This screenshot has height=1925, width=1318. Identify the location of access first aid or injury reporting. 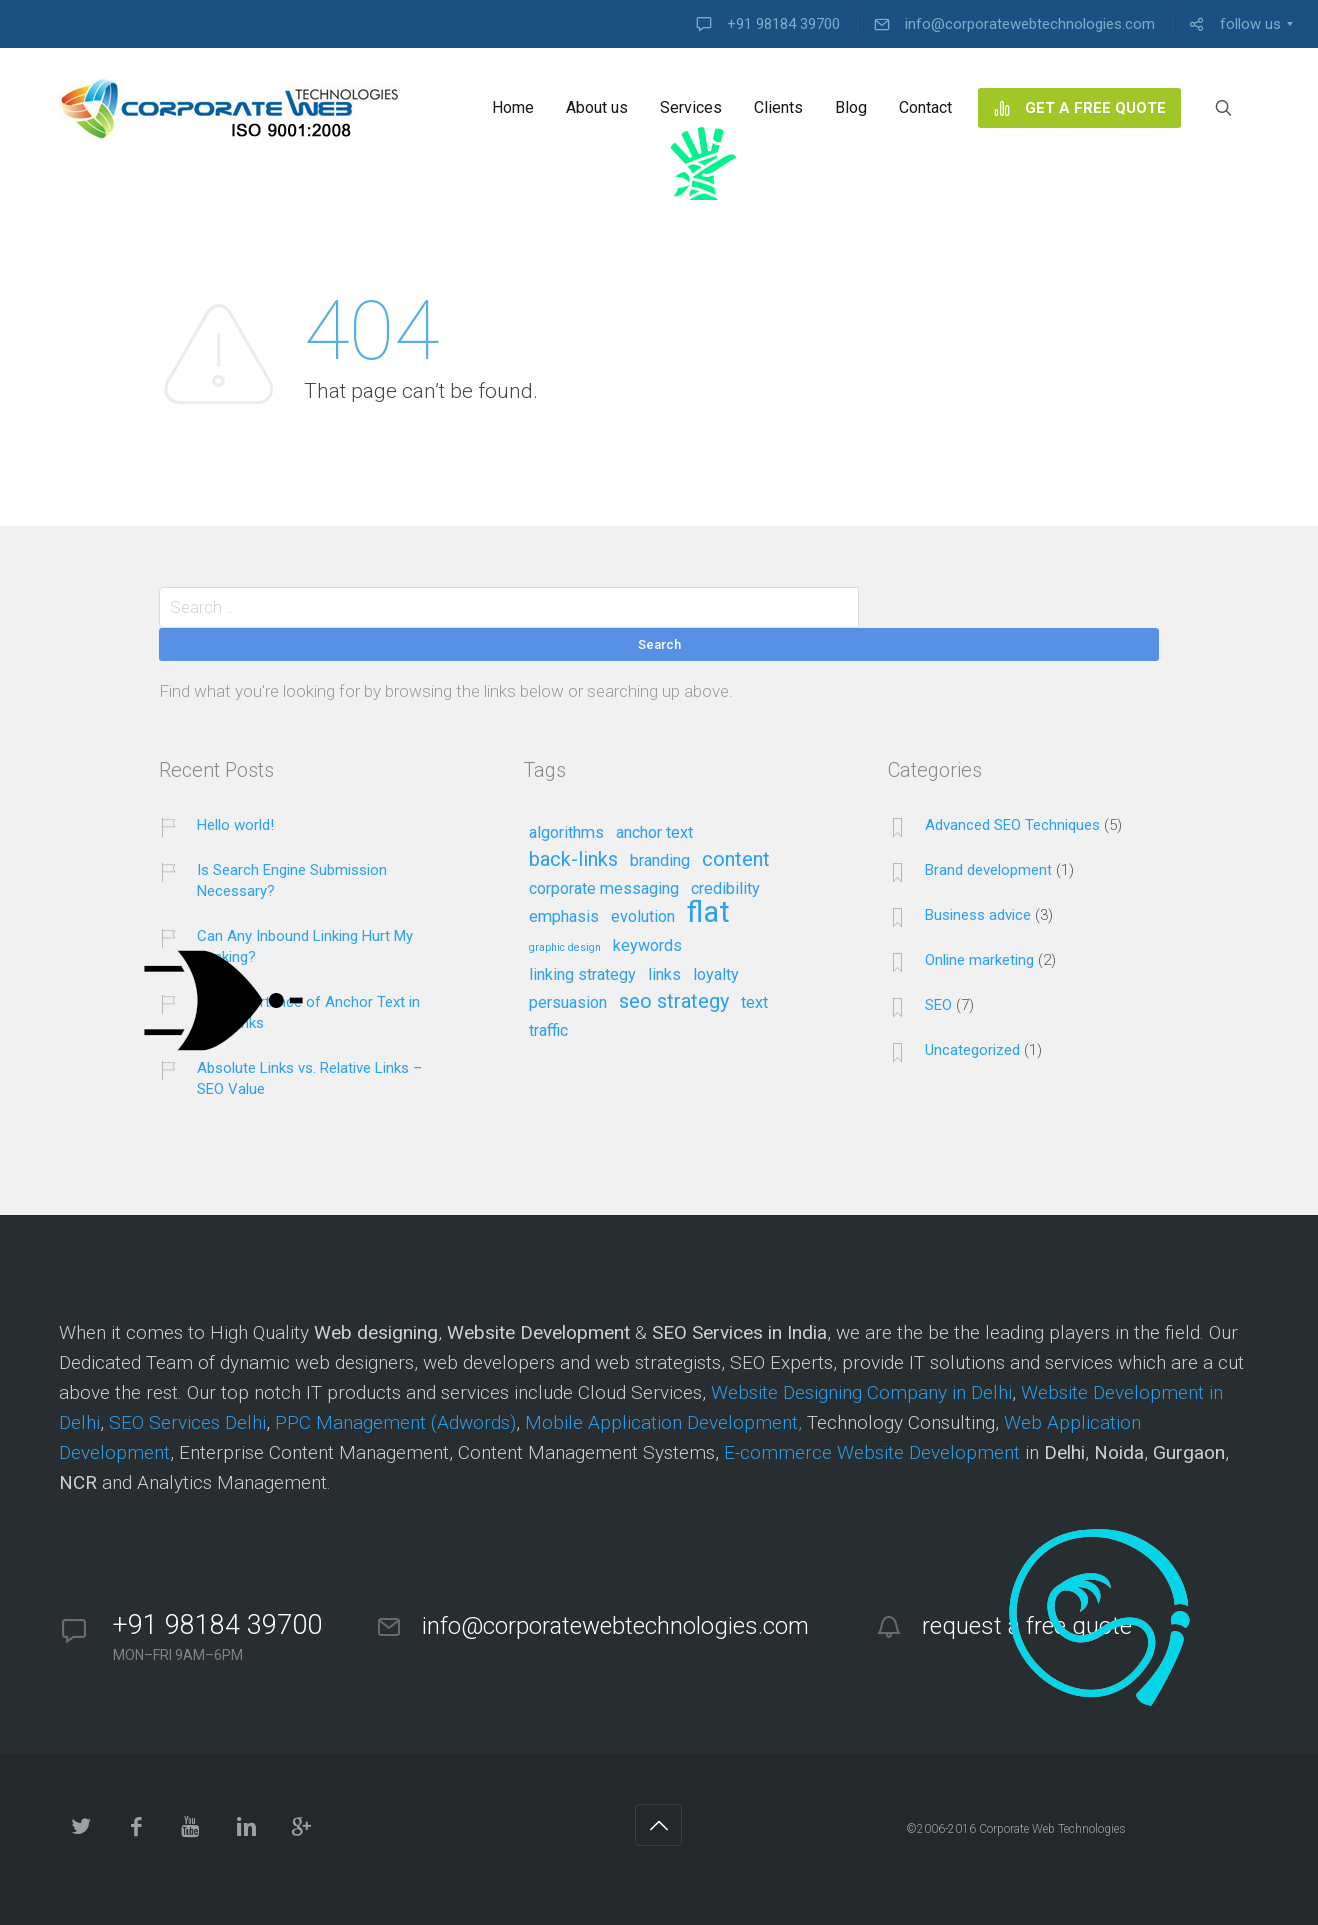
(703, 163).